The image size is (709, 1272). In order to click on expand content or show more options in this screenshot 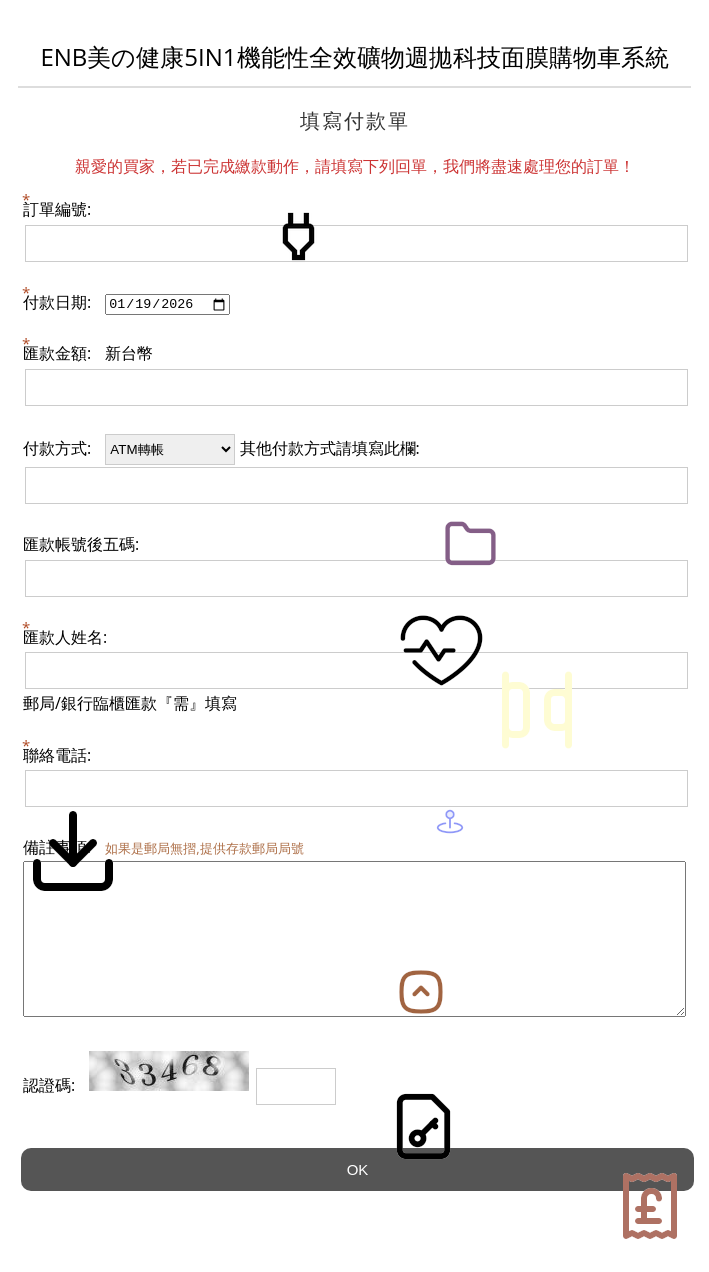, I will do `click(421, 992)`.